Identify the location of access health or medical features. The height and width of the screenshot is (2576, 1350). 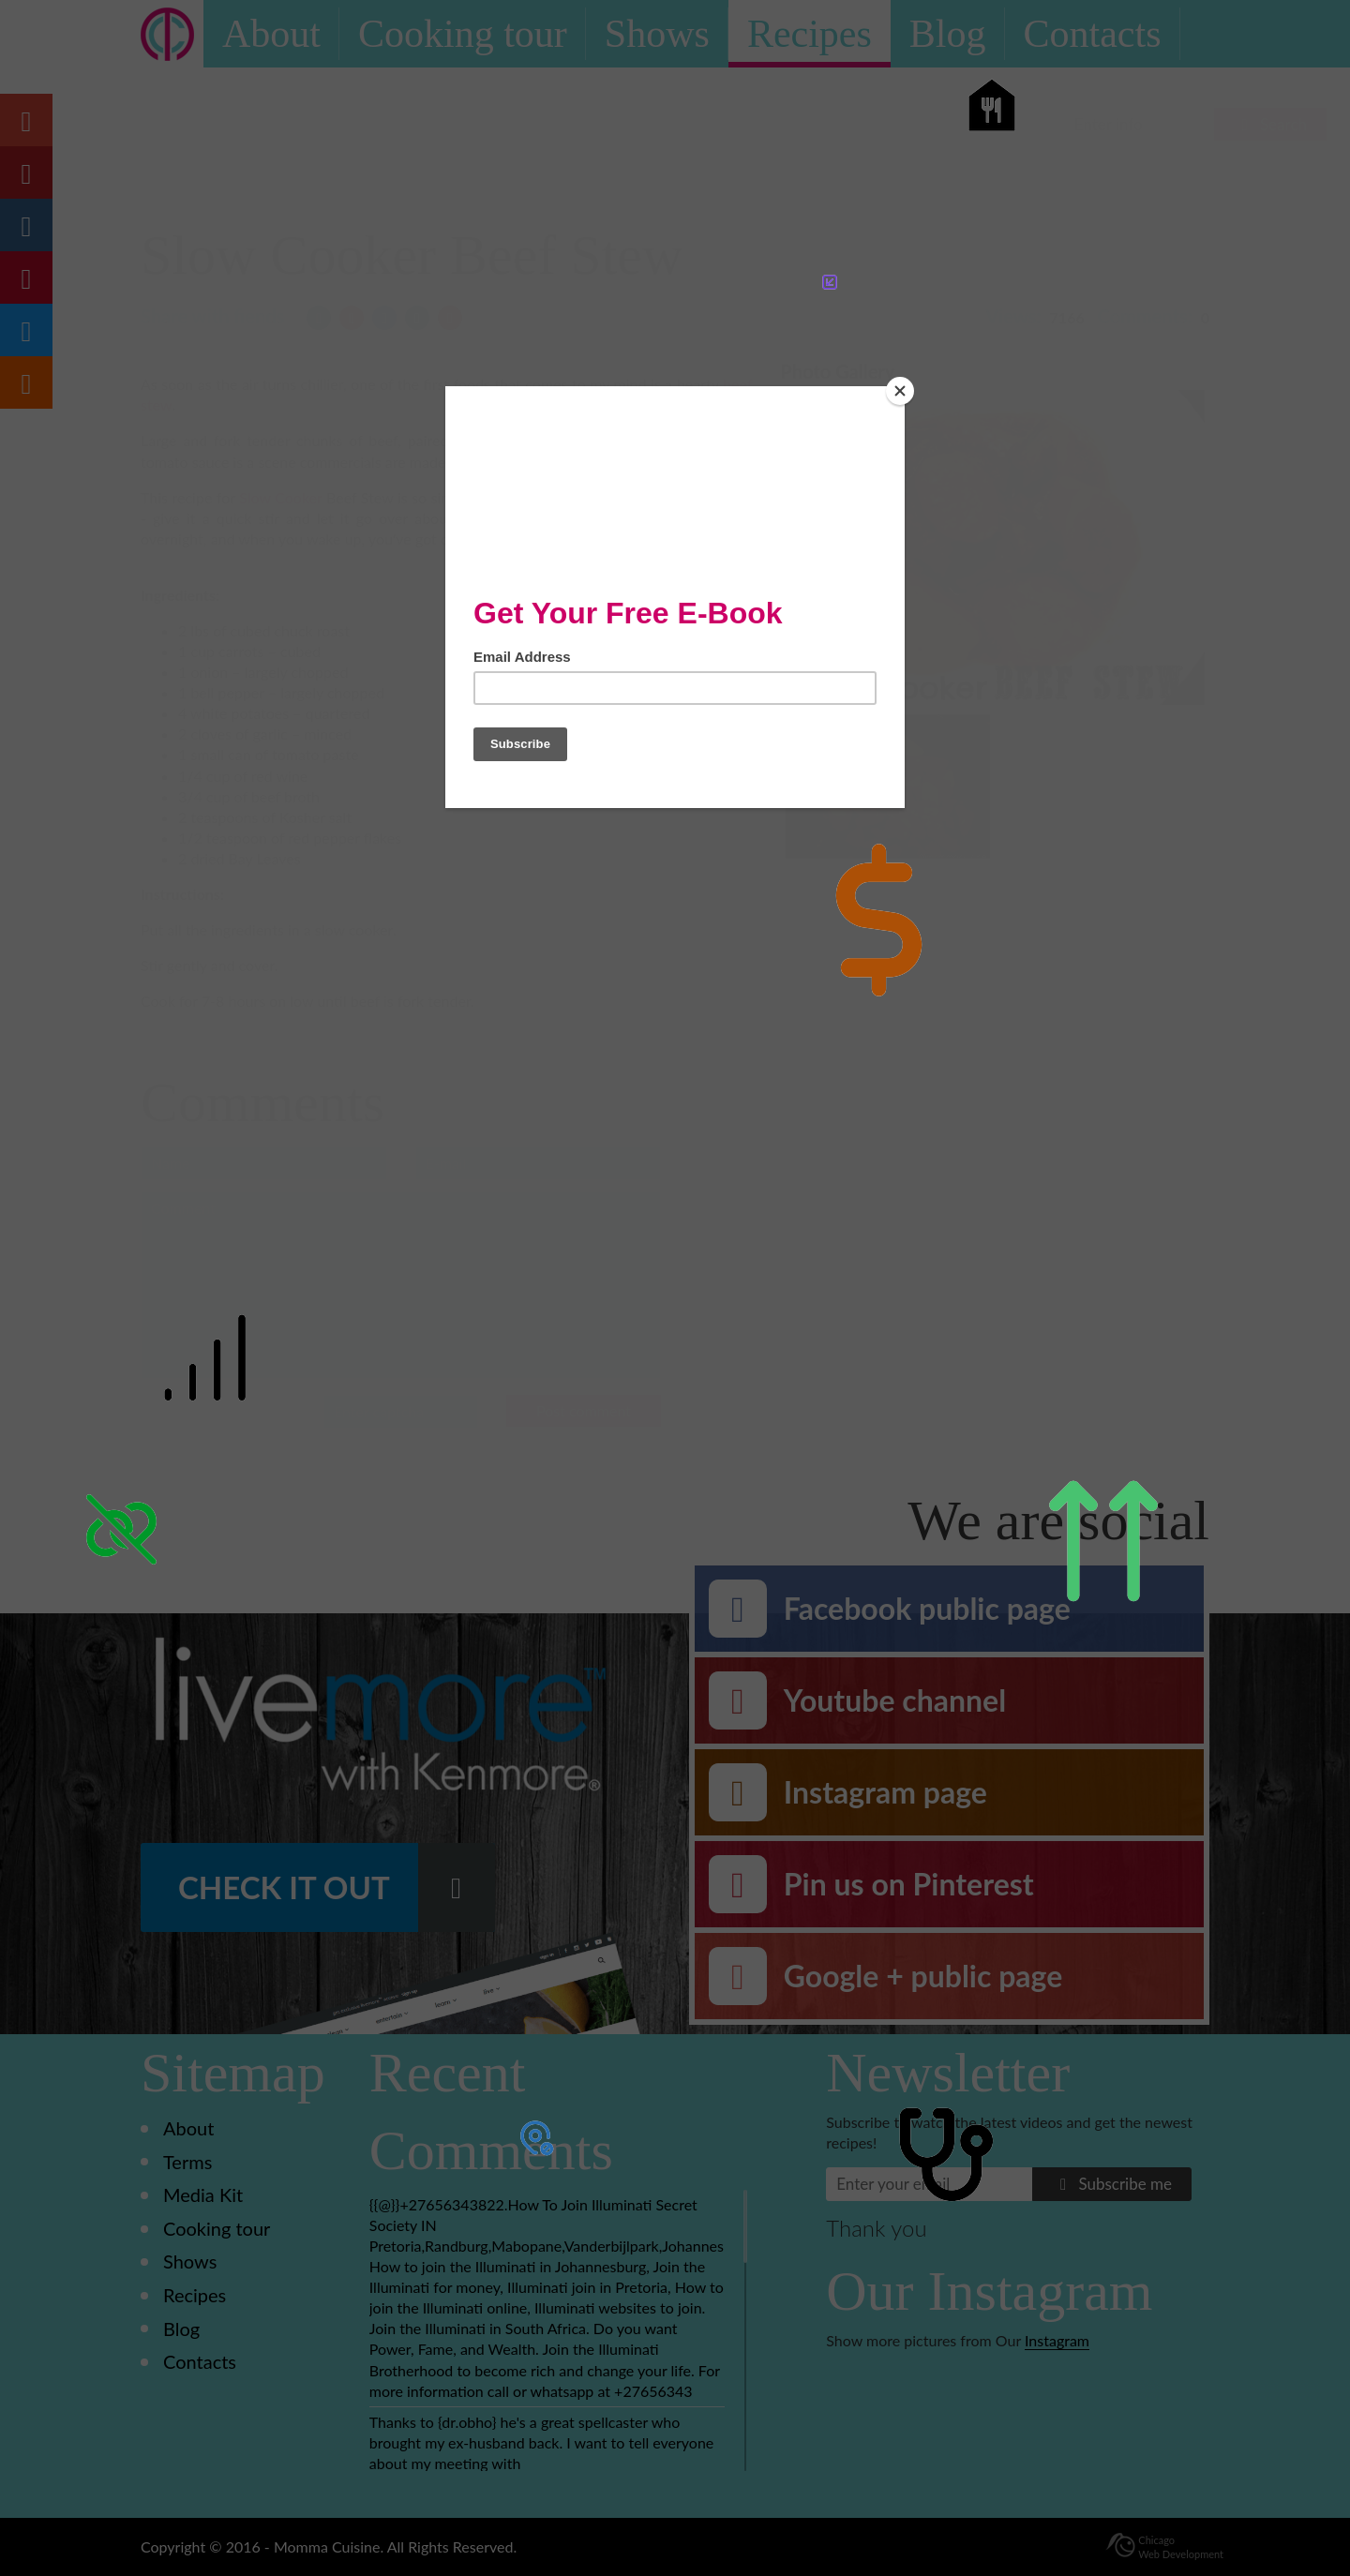
(943, 2151).